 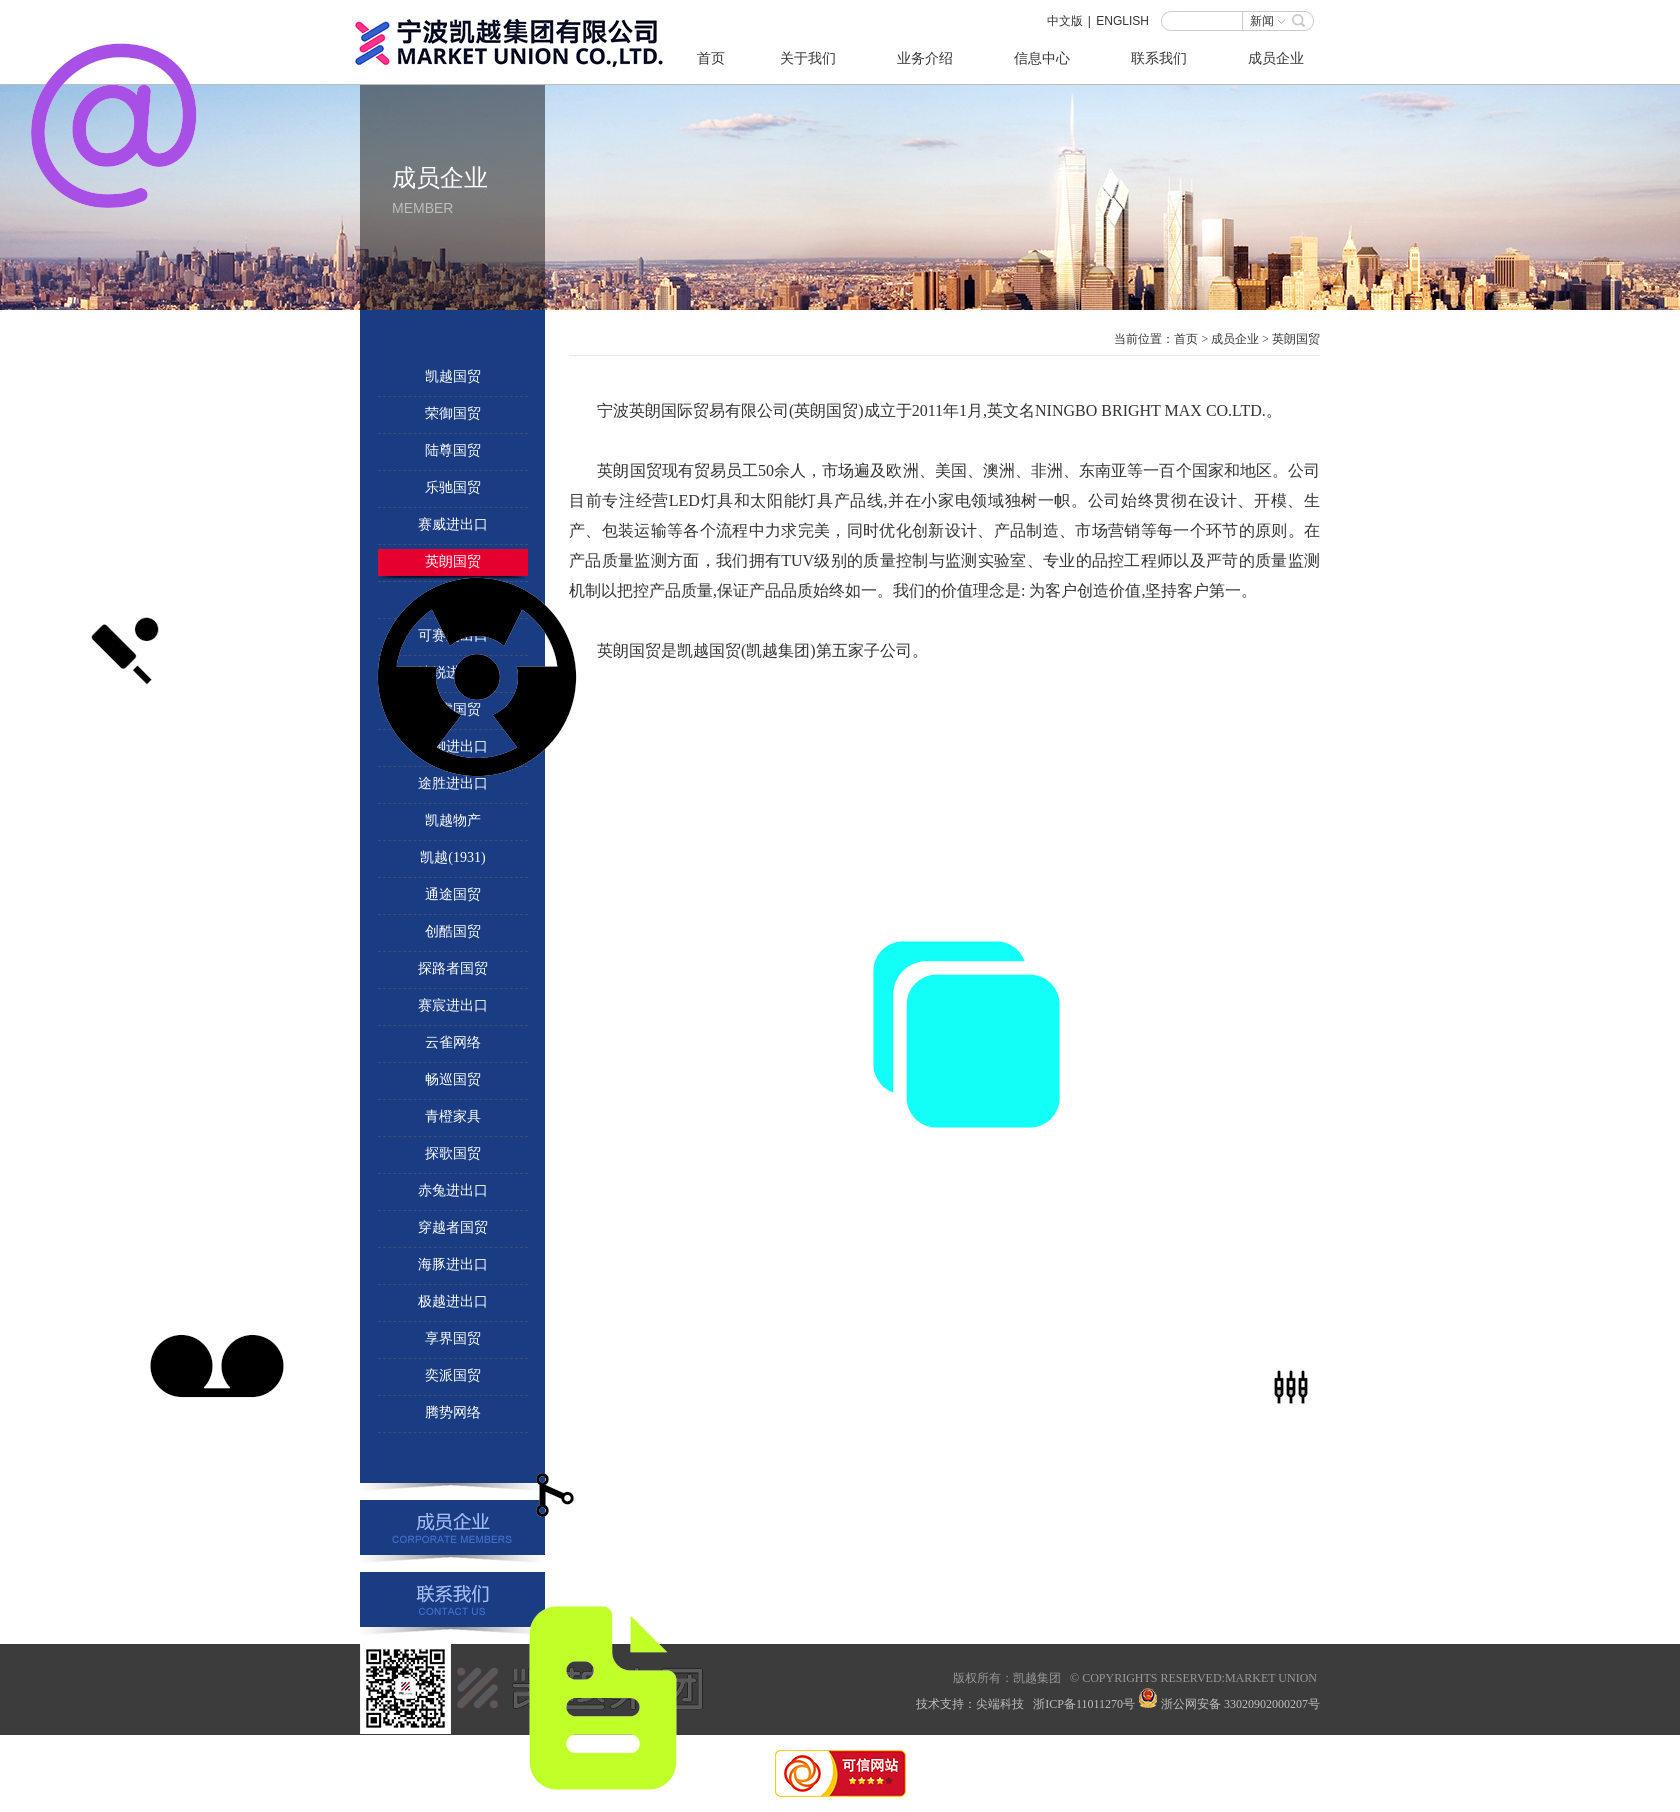 I want to click on access cricket sports content, so click(x=125, y=651).